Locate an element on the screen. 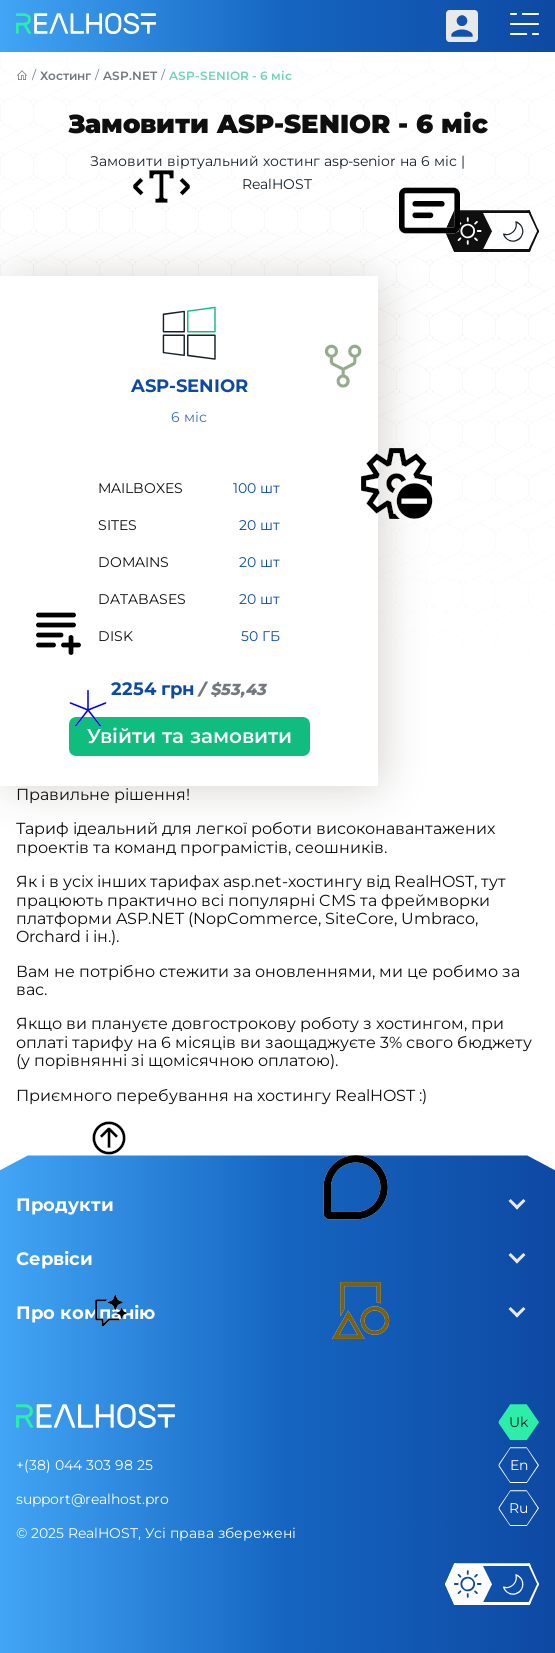  view miscellaneous symbols or special characters is located at coordinates (360, 1310).